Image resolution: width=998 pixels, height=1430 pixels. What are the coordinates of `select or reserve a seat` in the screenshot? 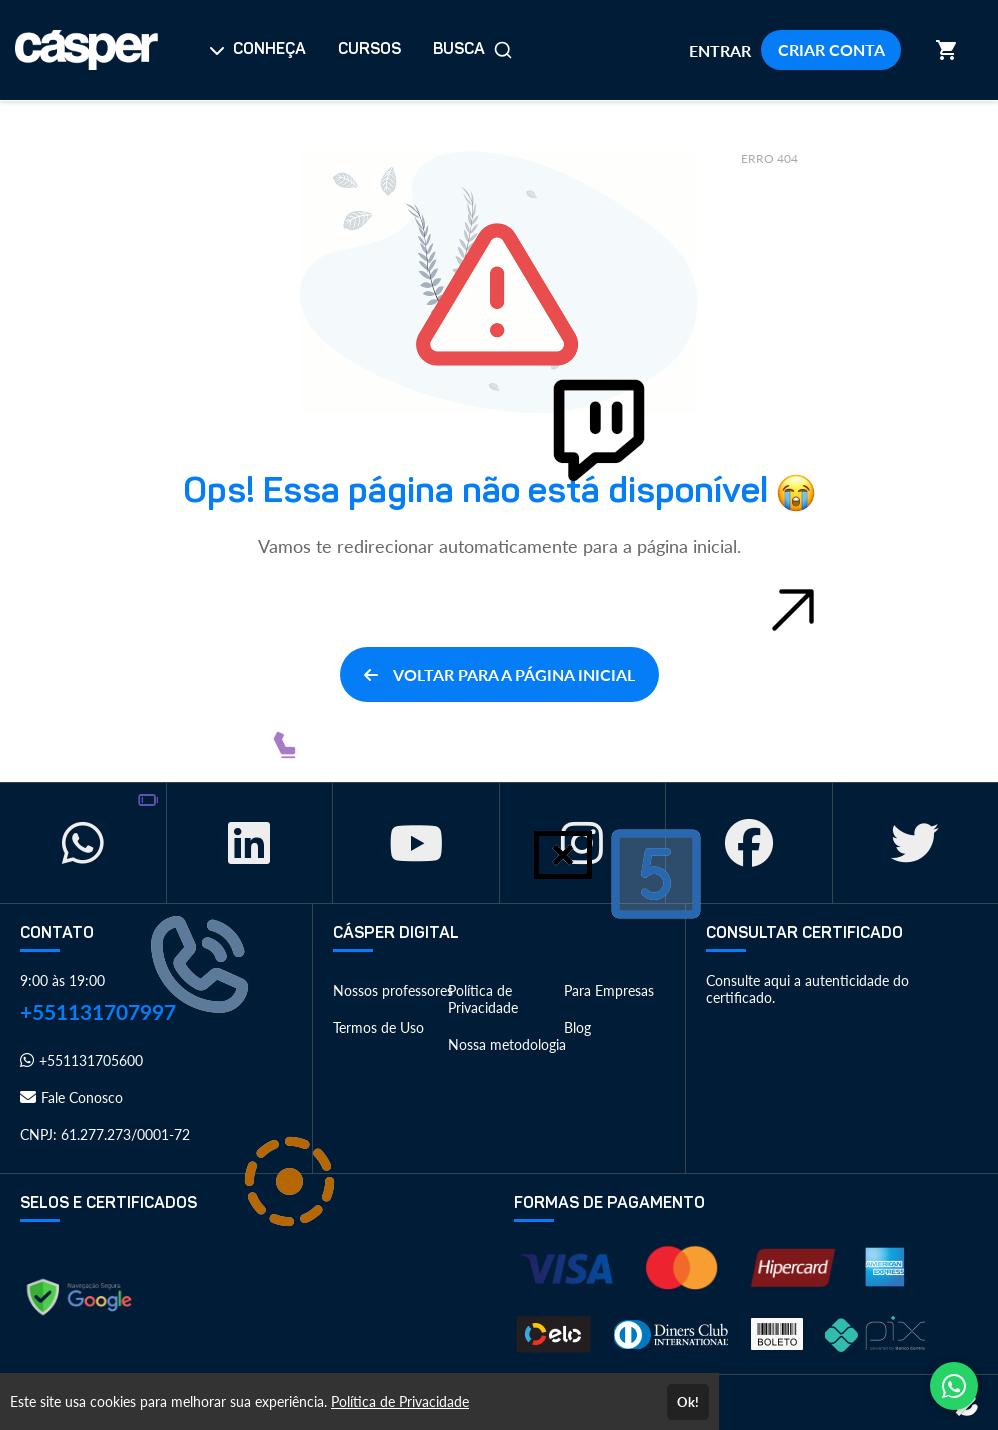 It's located at (284, 745).